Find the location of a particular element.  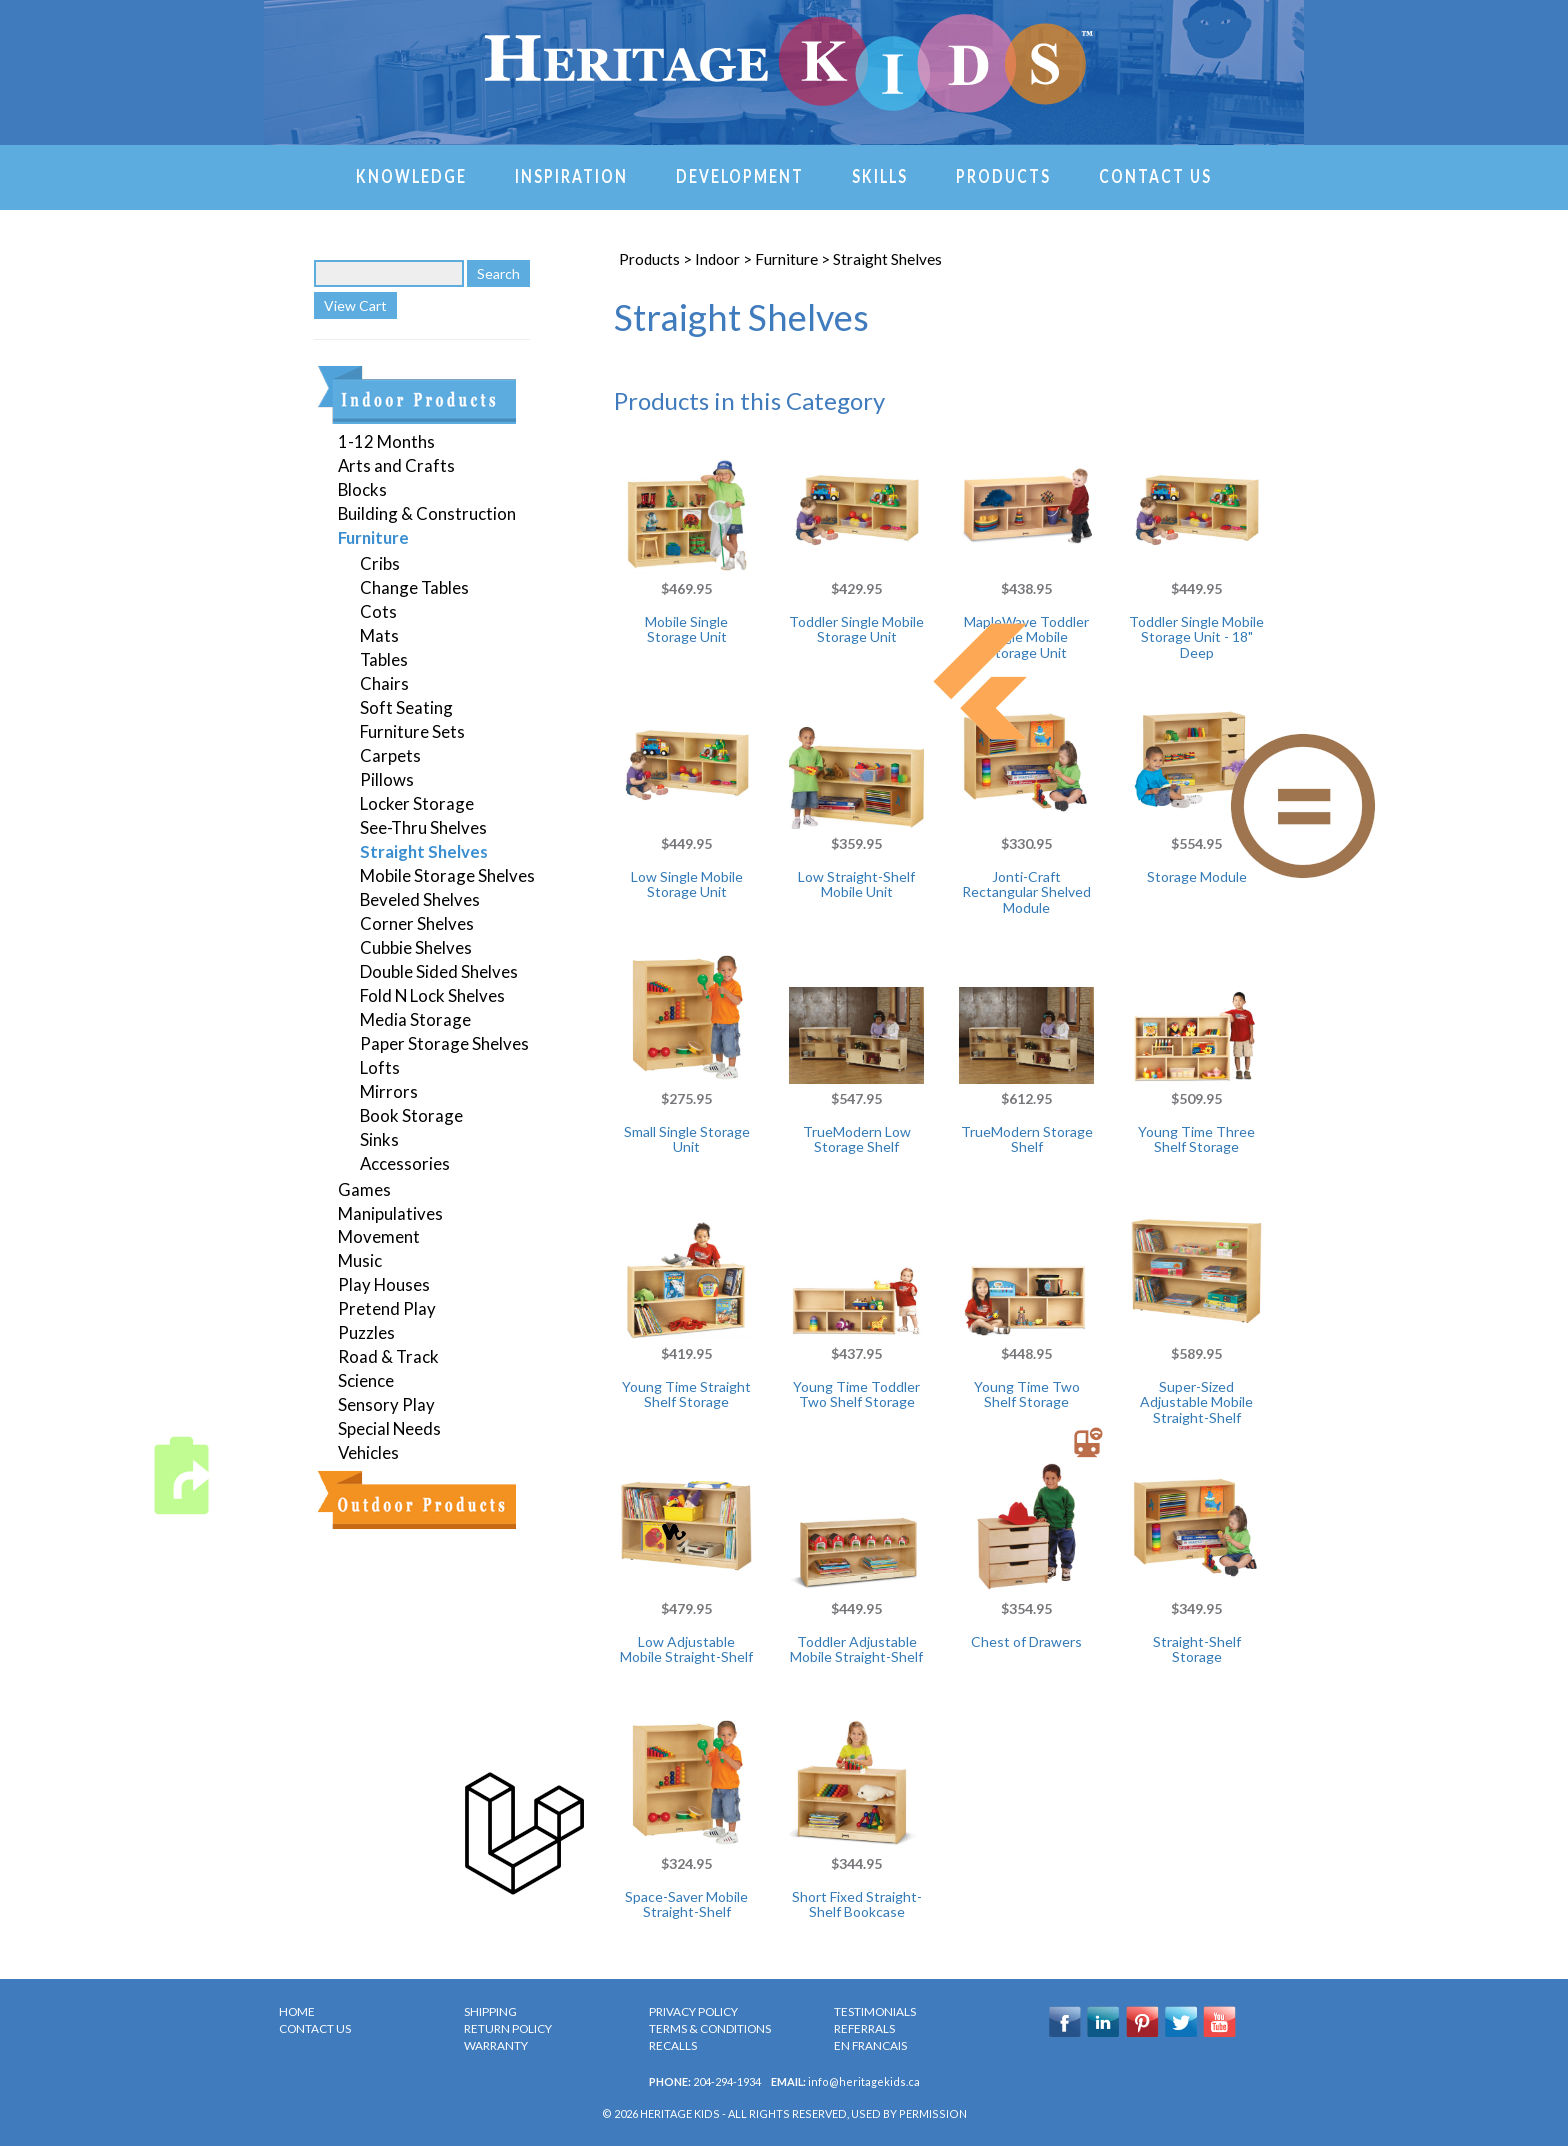

Flutter framework logo is located at coordinates (982, 681).